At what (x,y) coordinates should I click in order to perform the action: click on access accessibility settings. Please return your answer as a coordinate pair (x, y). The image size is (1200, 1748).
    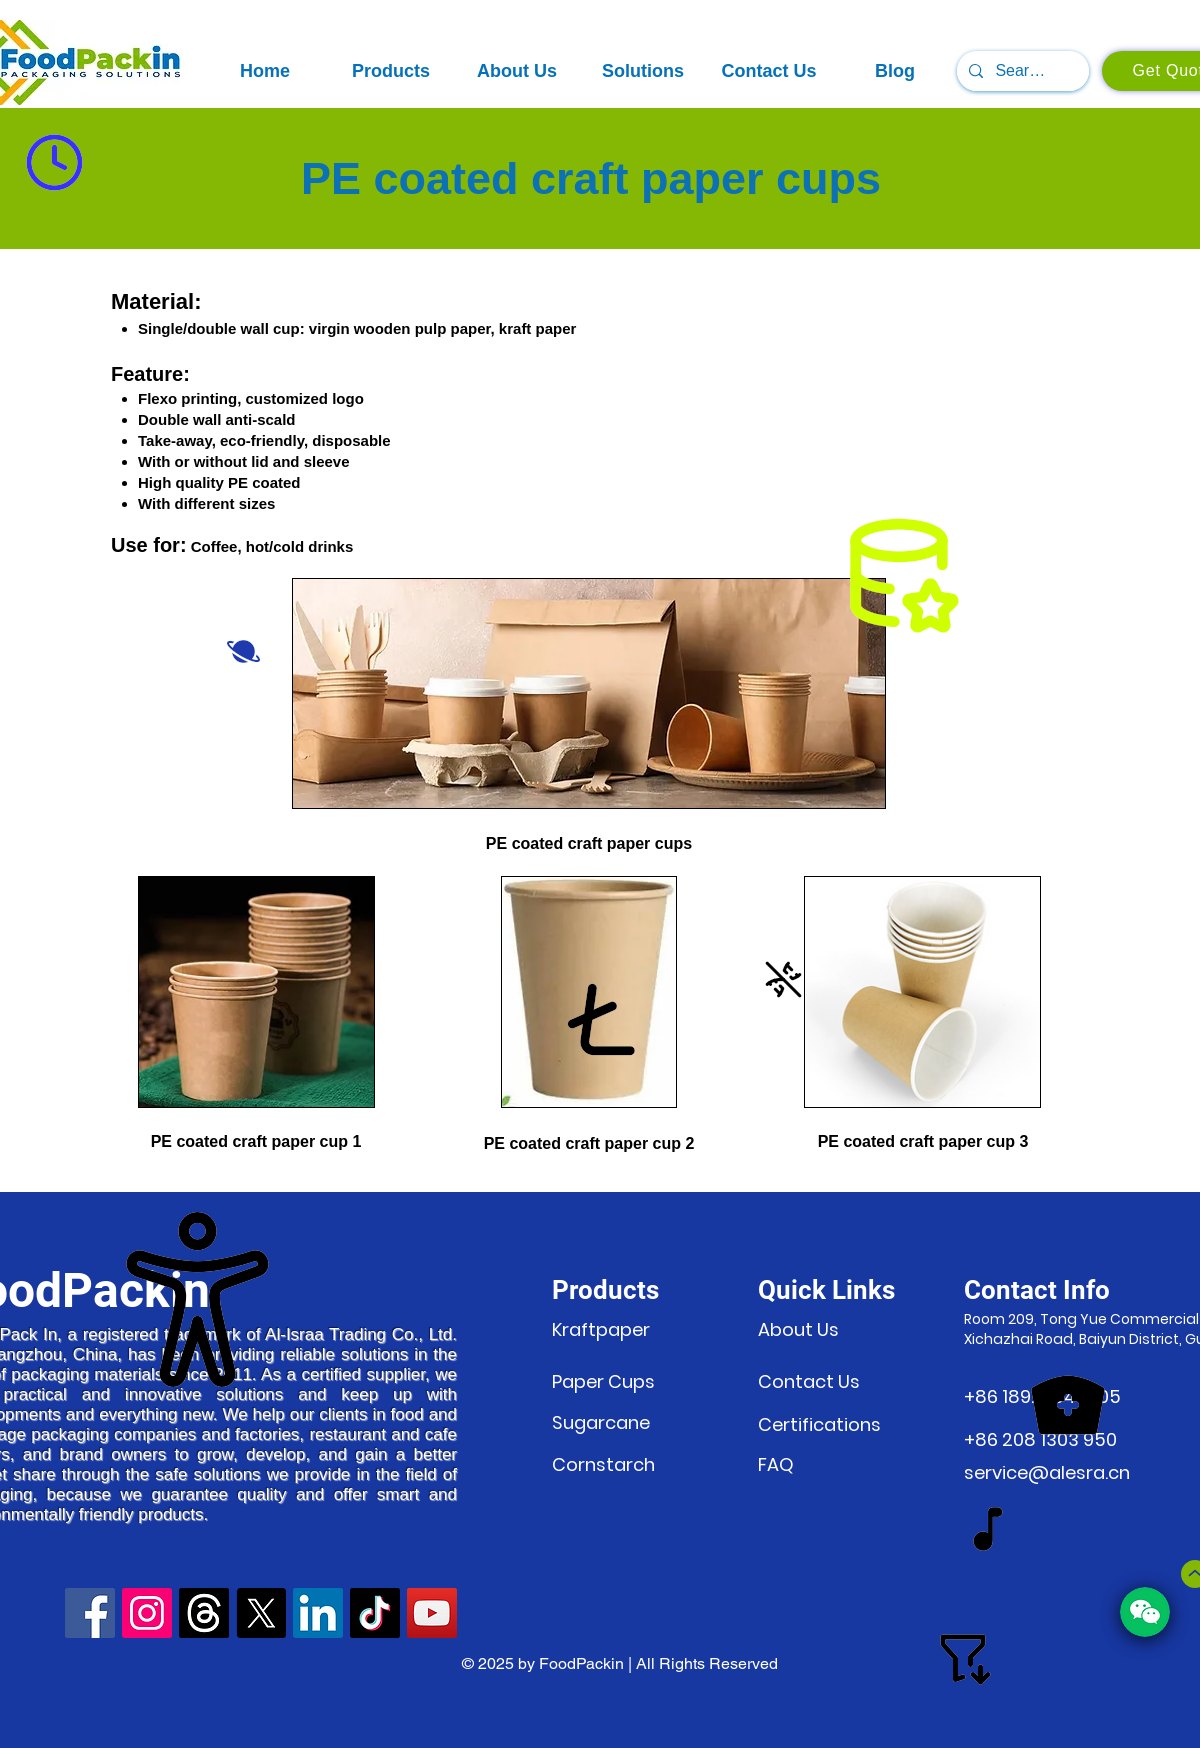
    Looking at the image, I should click on (197, 1299).